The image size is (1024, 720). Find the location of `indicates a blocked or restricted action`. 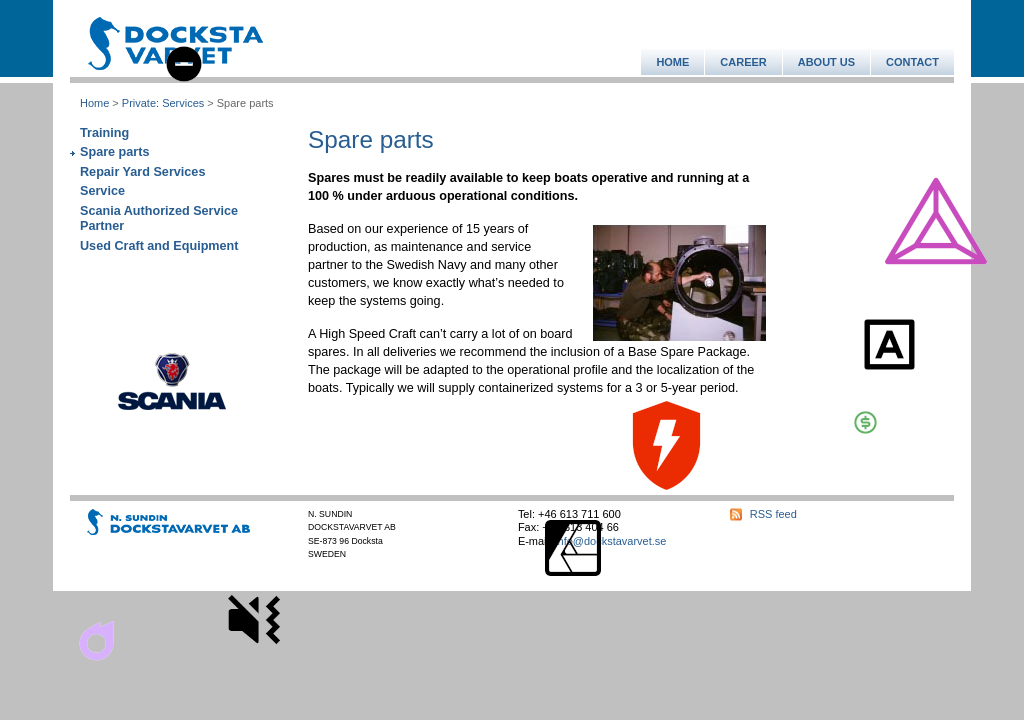

indicates a blocked or restricted action is located at coordinates (184, 64).